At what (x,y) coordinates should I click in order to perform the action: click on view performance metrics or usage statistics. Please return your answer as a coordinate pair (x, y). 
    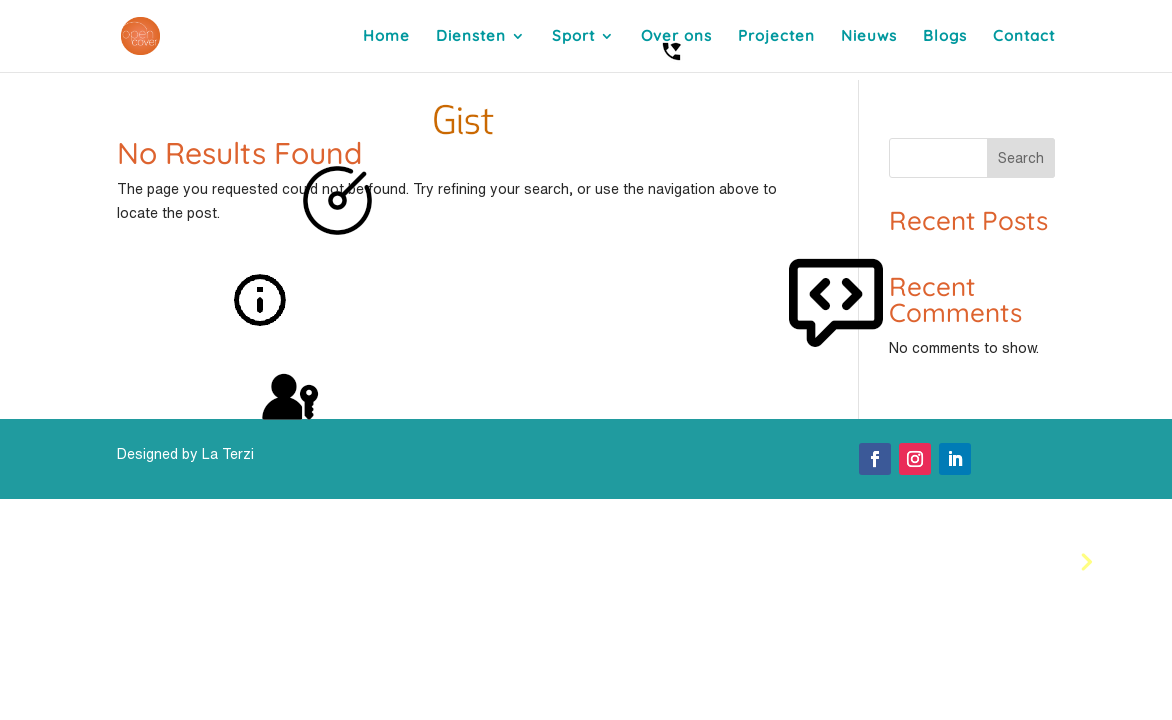
    Looking at the image, I should click on (337, 200).